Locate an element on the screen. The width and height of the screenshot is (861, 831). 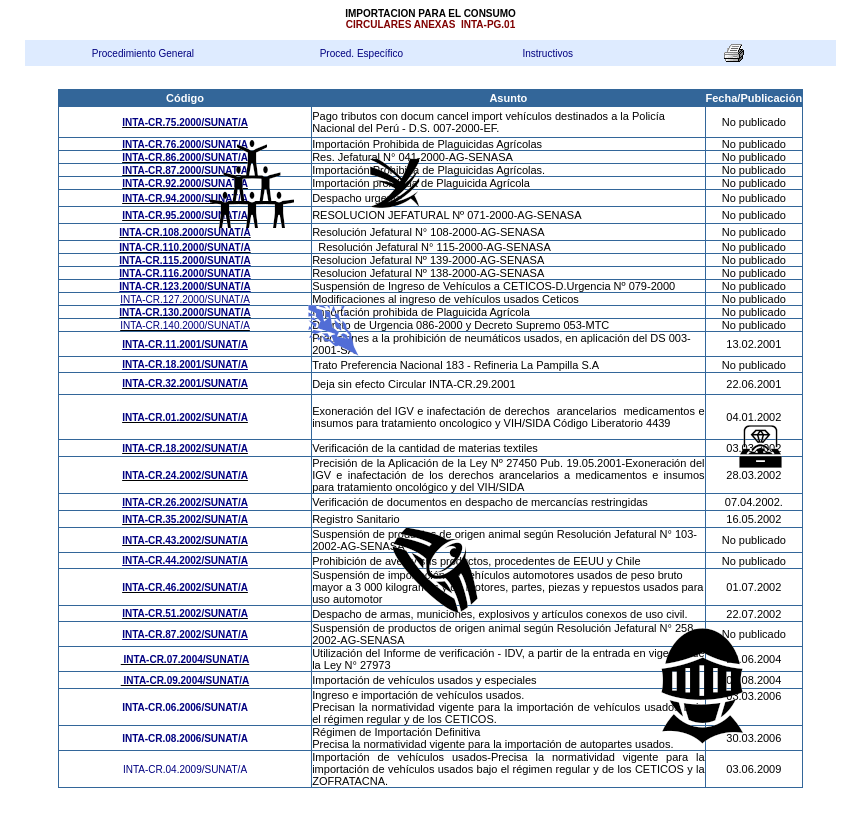
equip a power ring item is located at coordinates (435, 569).